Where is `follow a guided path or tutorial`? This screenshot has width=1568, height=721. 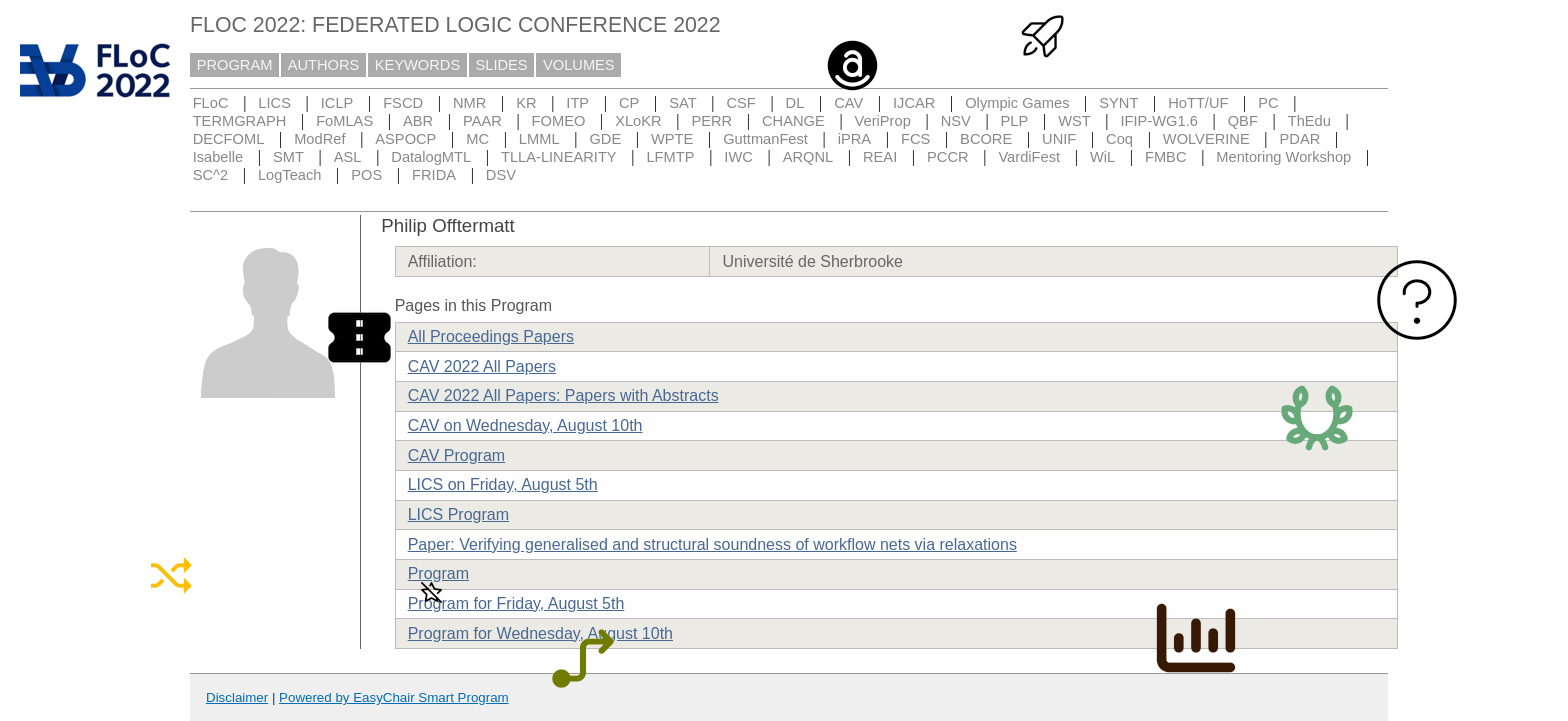 follow a guided path or tutorial is located at coordinates (583, 657).